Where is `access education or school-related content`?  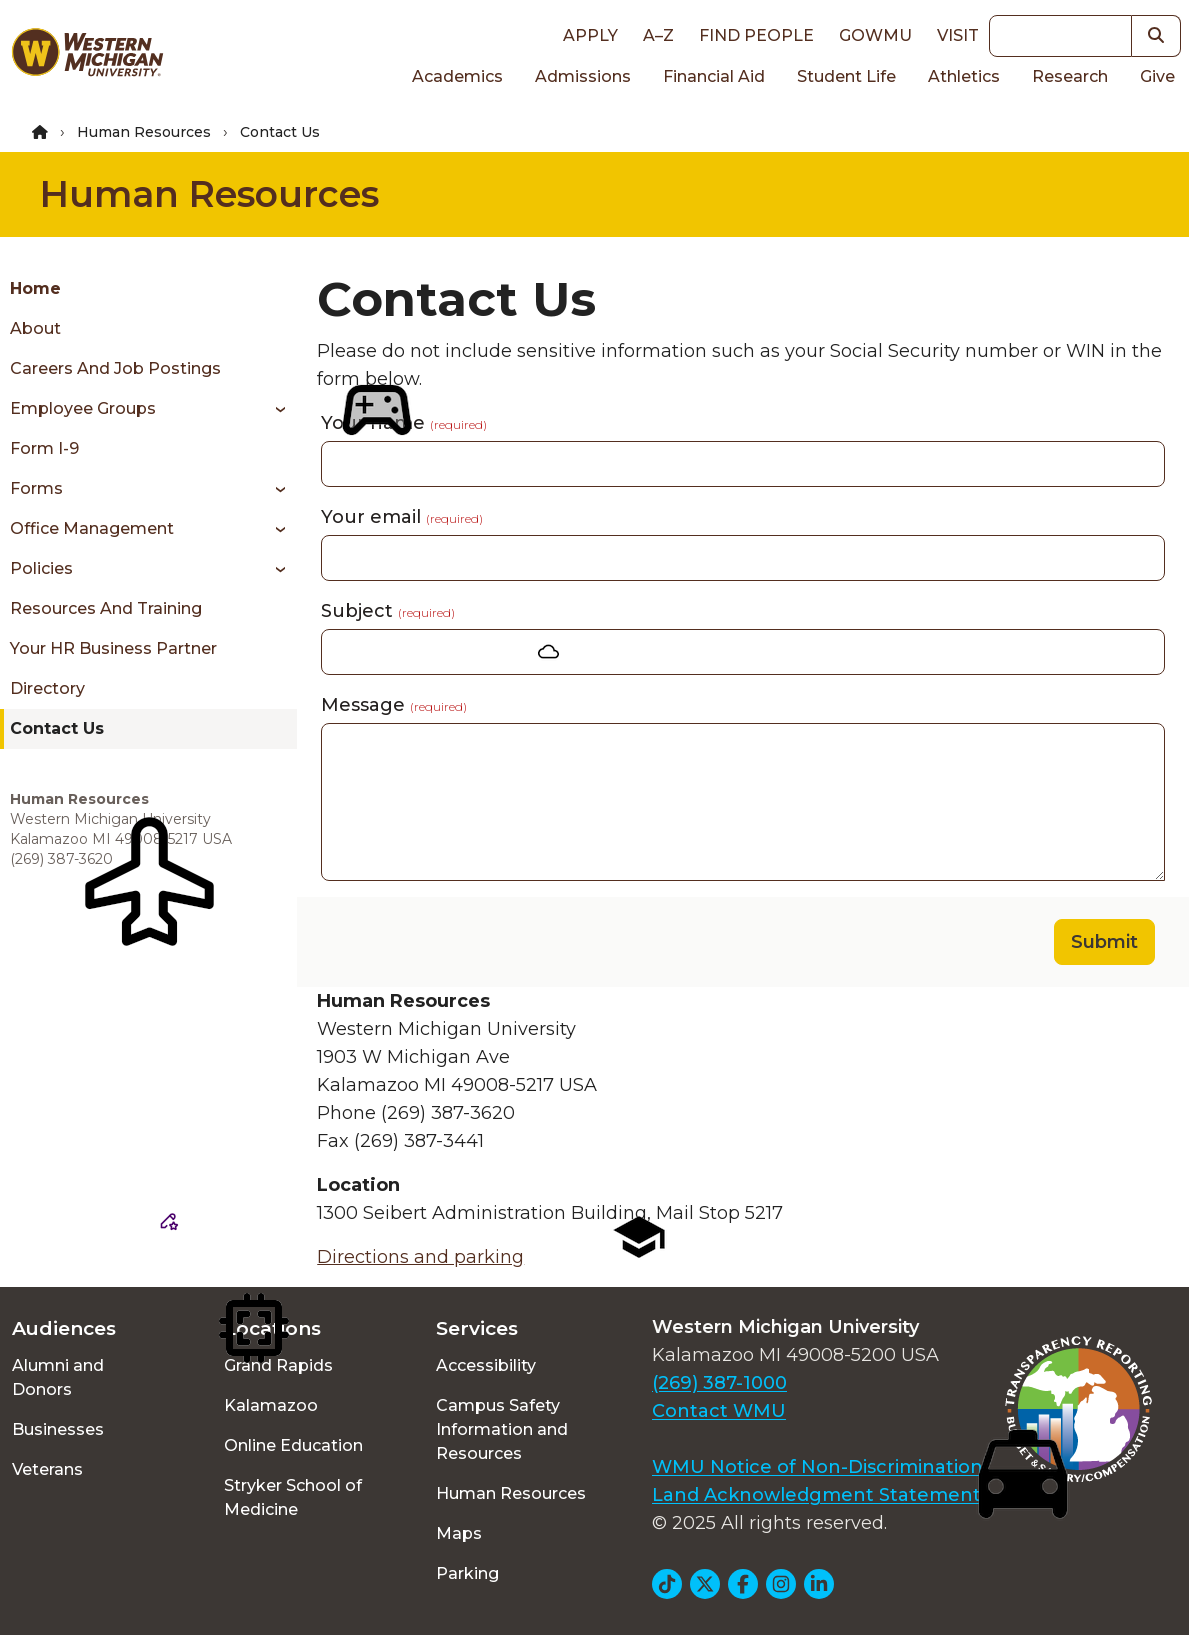 access education or school-related content is located at coordinates (639, 1237).